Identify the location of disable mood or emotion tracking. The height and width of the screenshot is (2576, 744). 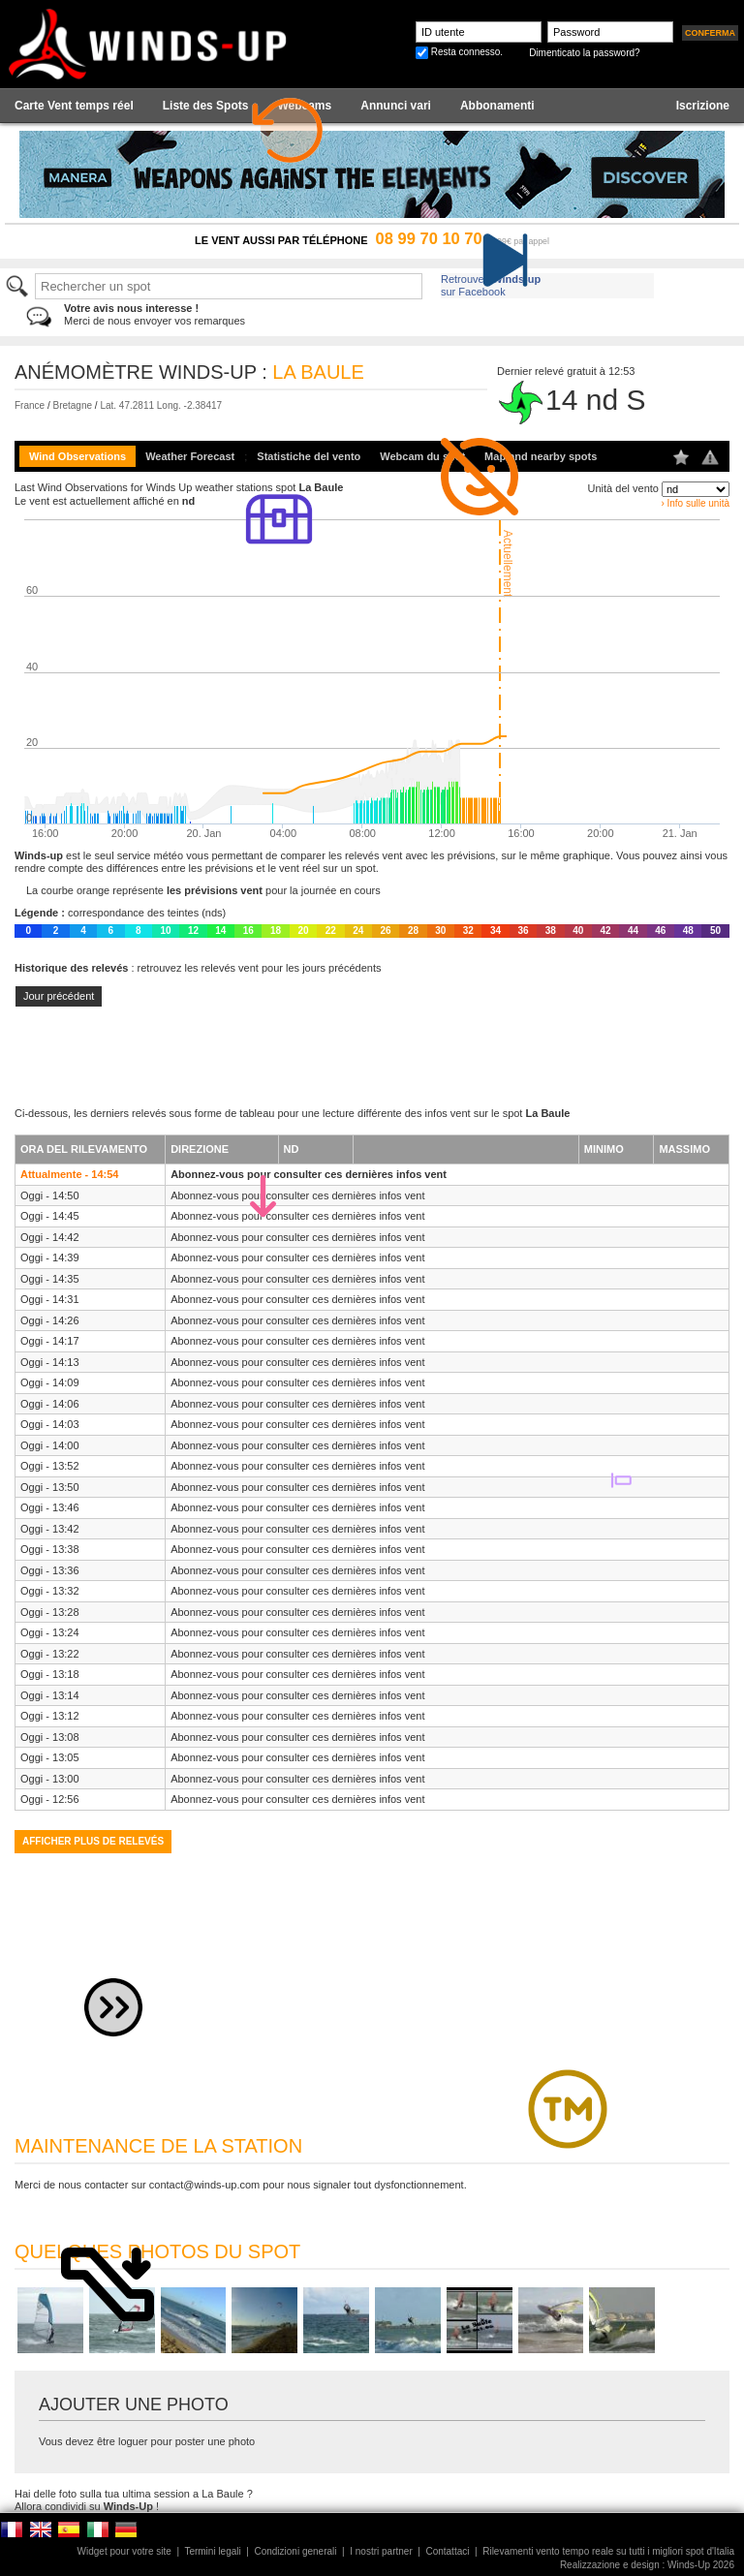
(480, 477).